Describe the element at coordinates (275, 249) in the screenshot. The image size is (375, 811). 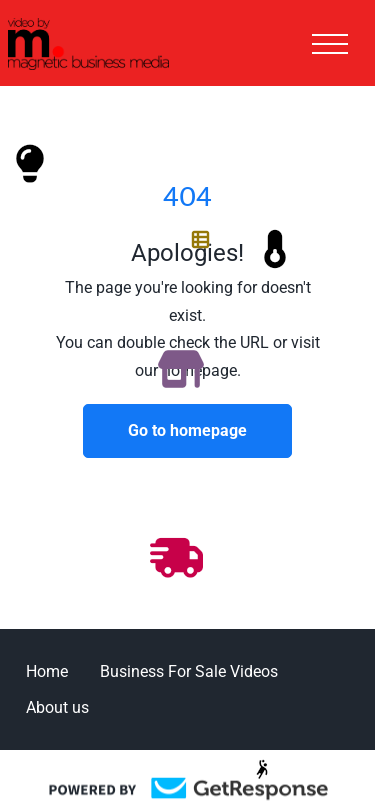
I see `indicates low temperature reading` at that location.